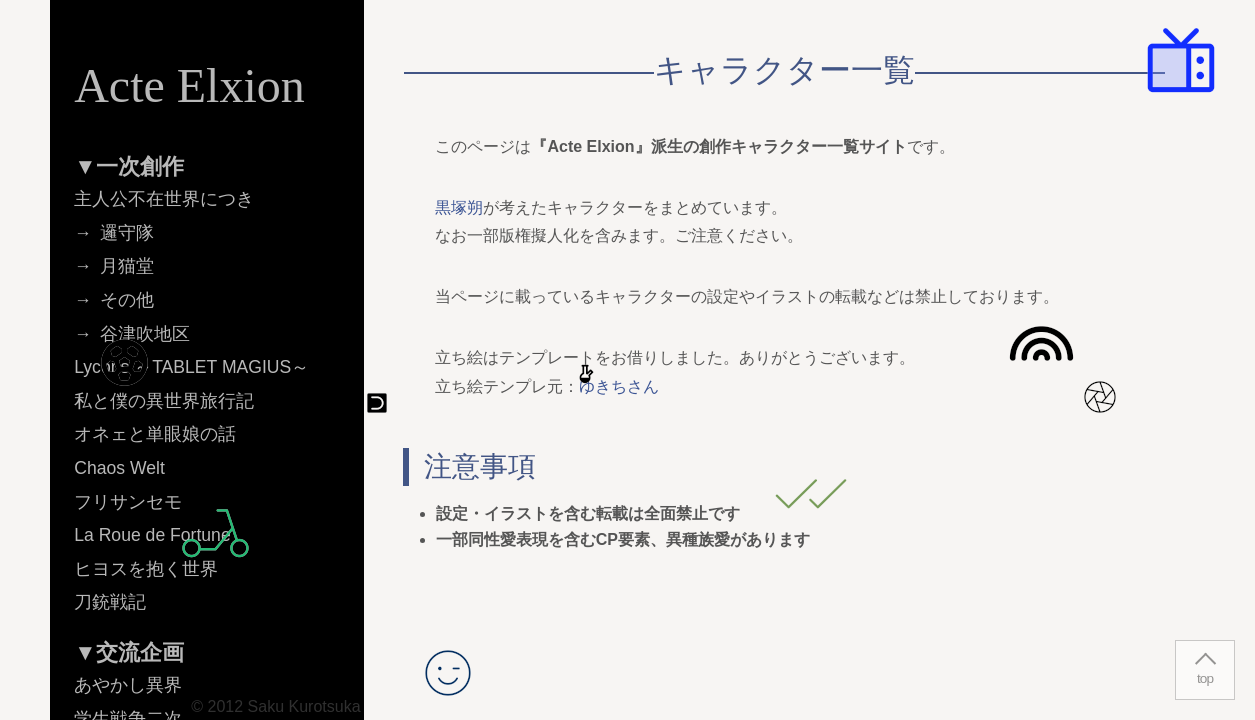 The image size is (1255, 720). Describe the element at coordinates (811, 495) in the screenshot. I see `indicates multiple items selected or completed` at that location.